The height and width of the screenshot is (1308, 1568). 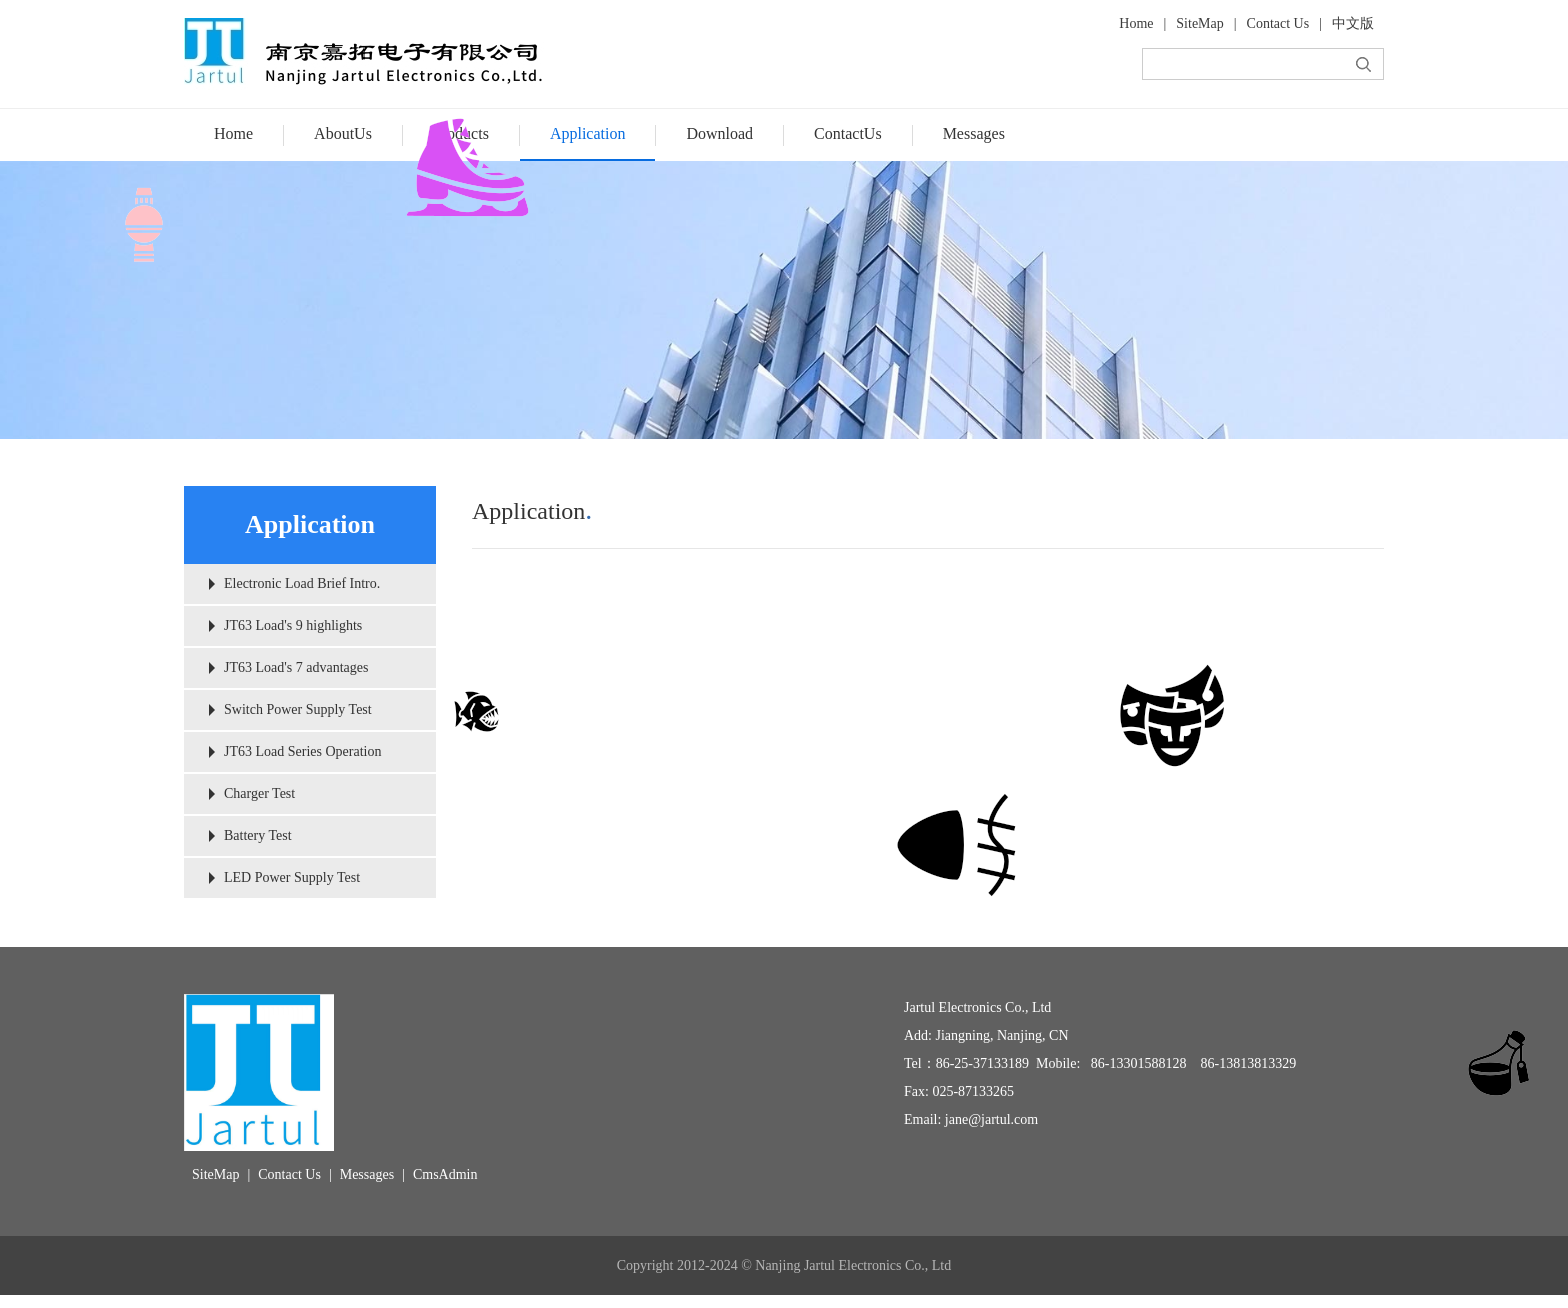 What do you see at coordinates (144, 224) in the screenshot?
I see `access broadcast or streaming settings` at bounding box center [144, 224].